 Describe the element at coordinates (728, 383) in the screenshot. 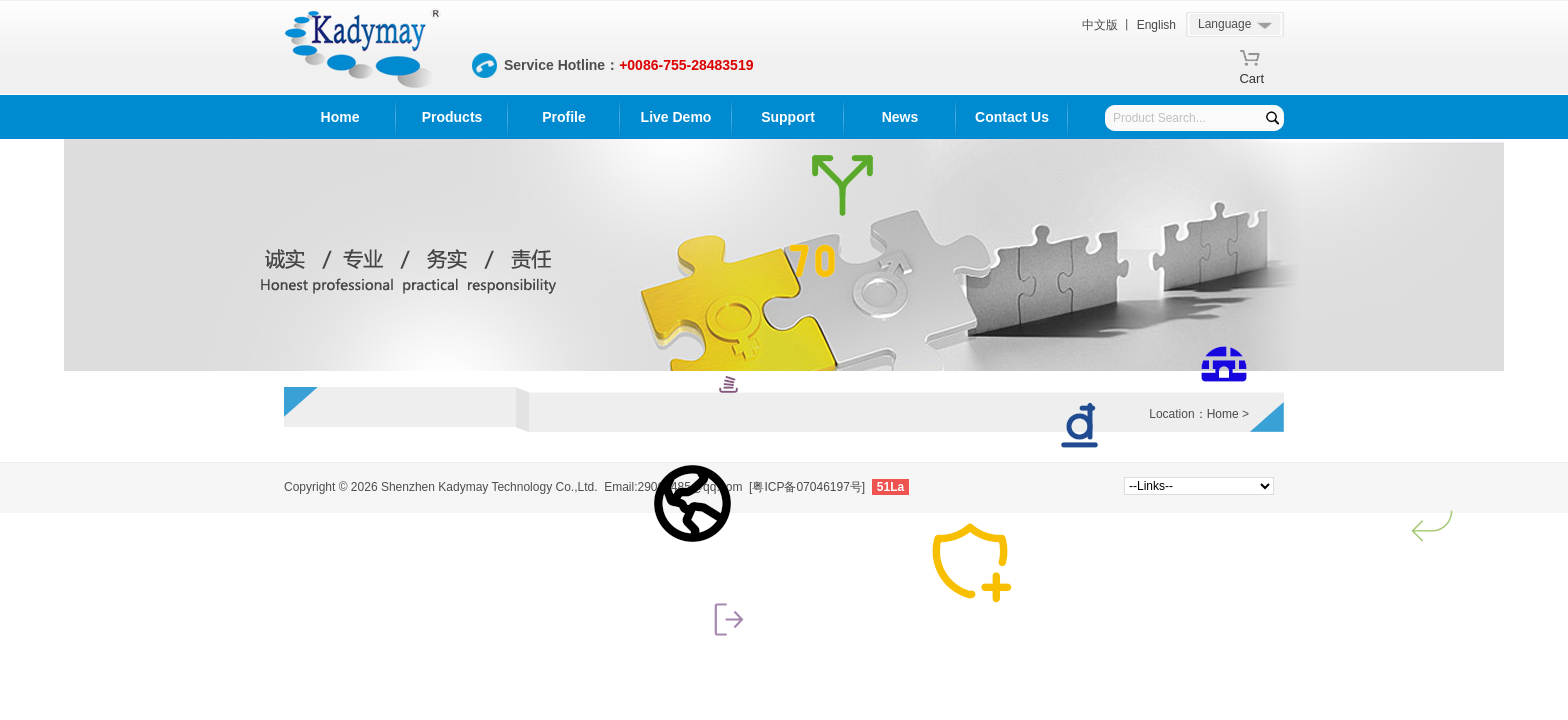

I see `visit stack overflow for developer support` at that location.